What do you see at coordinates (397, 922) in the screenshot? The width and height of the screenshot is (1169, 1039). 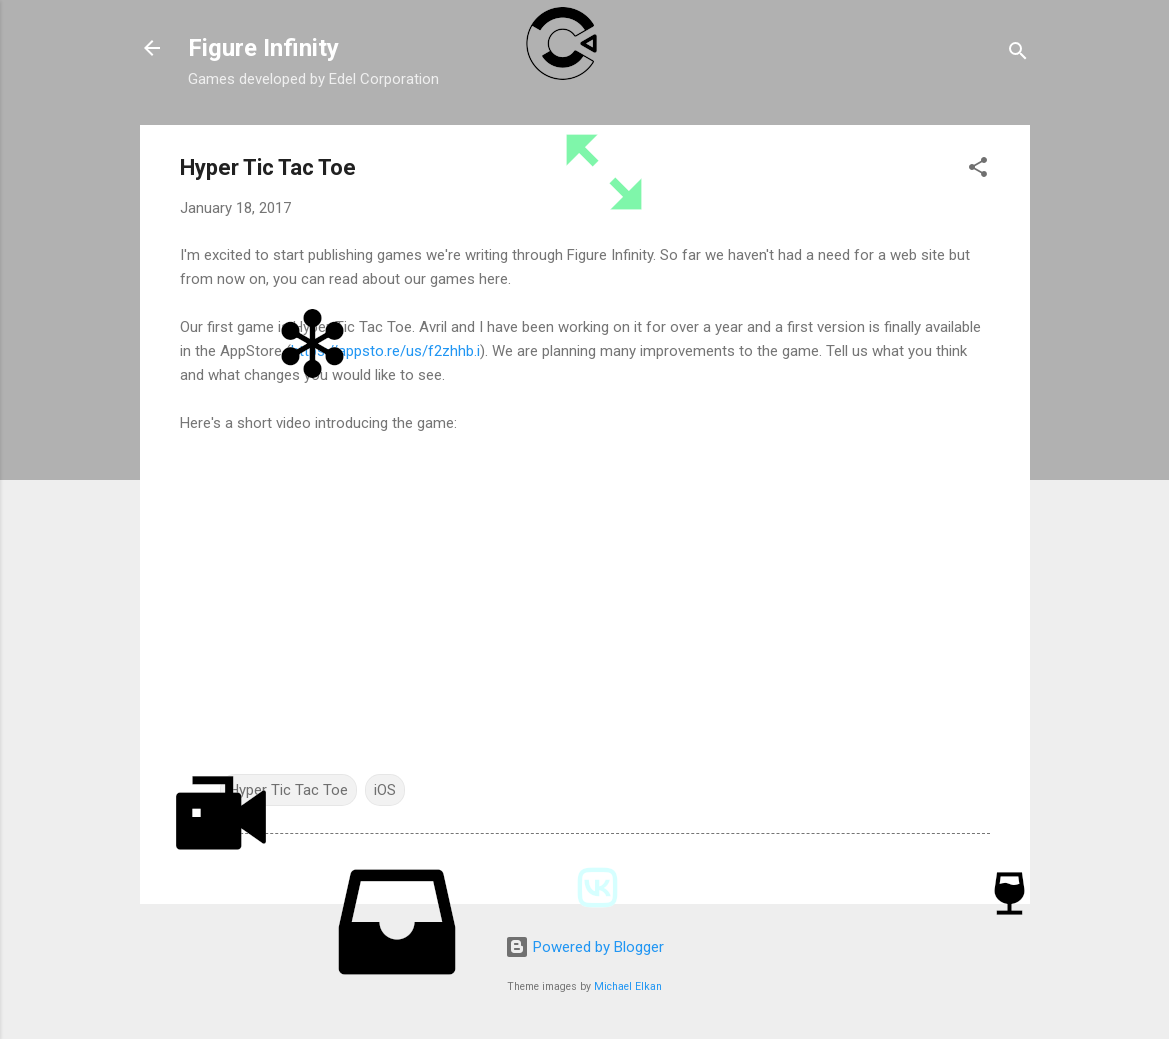 I see `view inbox messages` at bounding box center [397, 922].